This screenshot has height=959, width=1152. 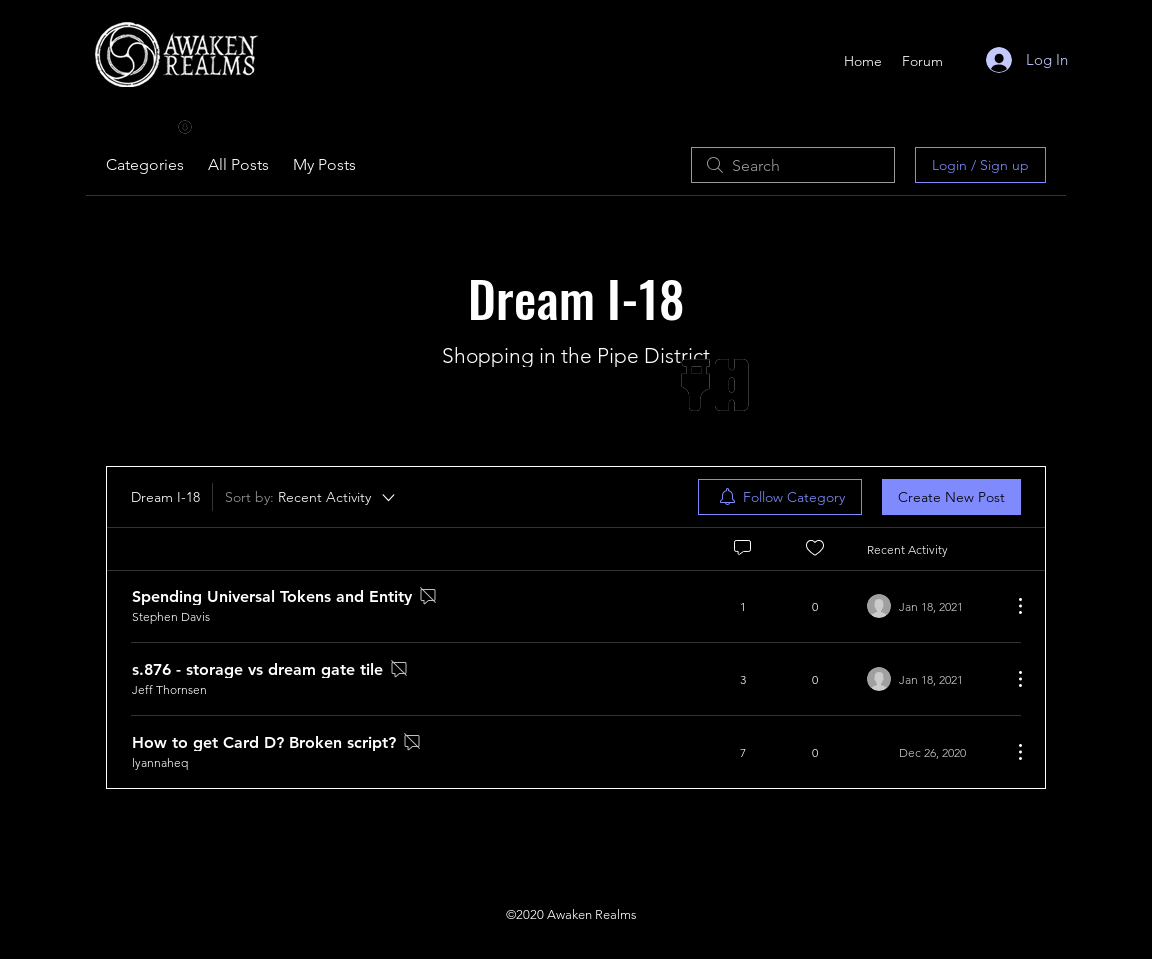 I want to click on view bridge or overpass routes, so click(x=715, y=385).